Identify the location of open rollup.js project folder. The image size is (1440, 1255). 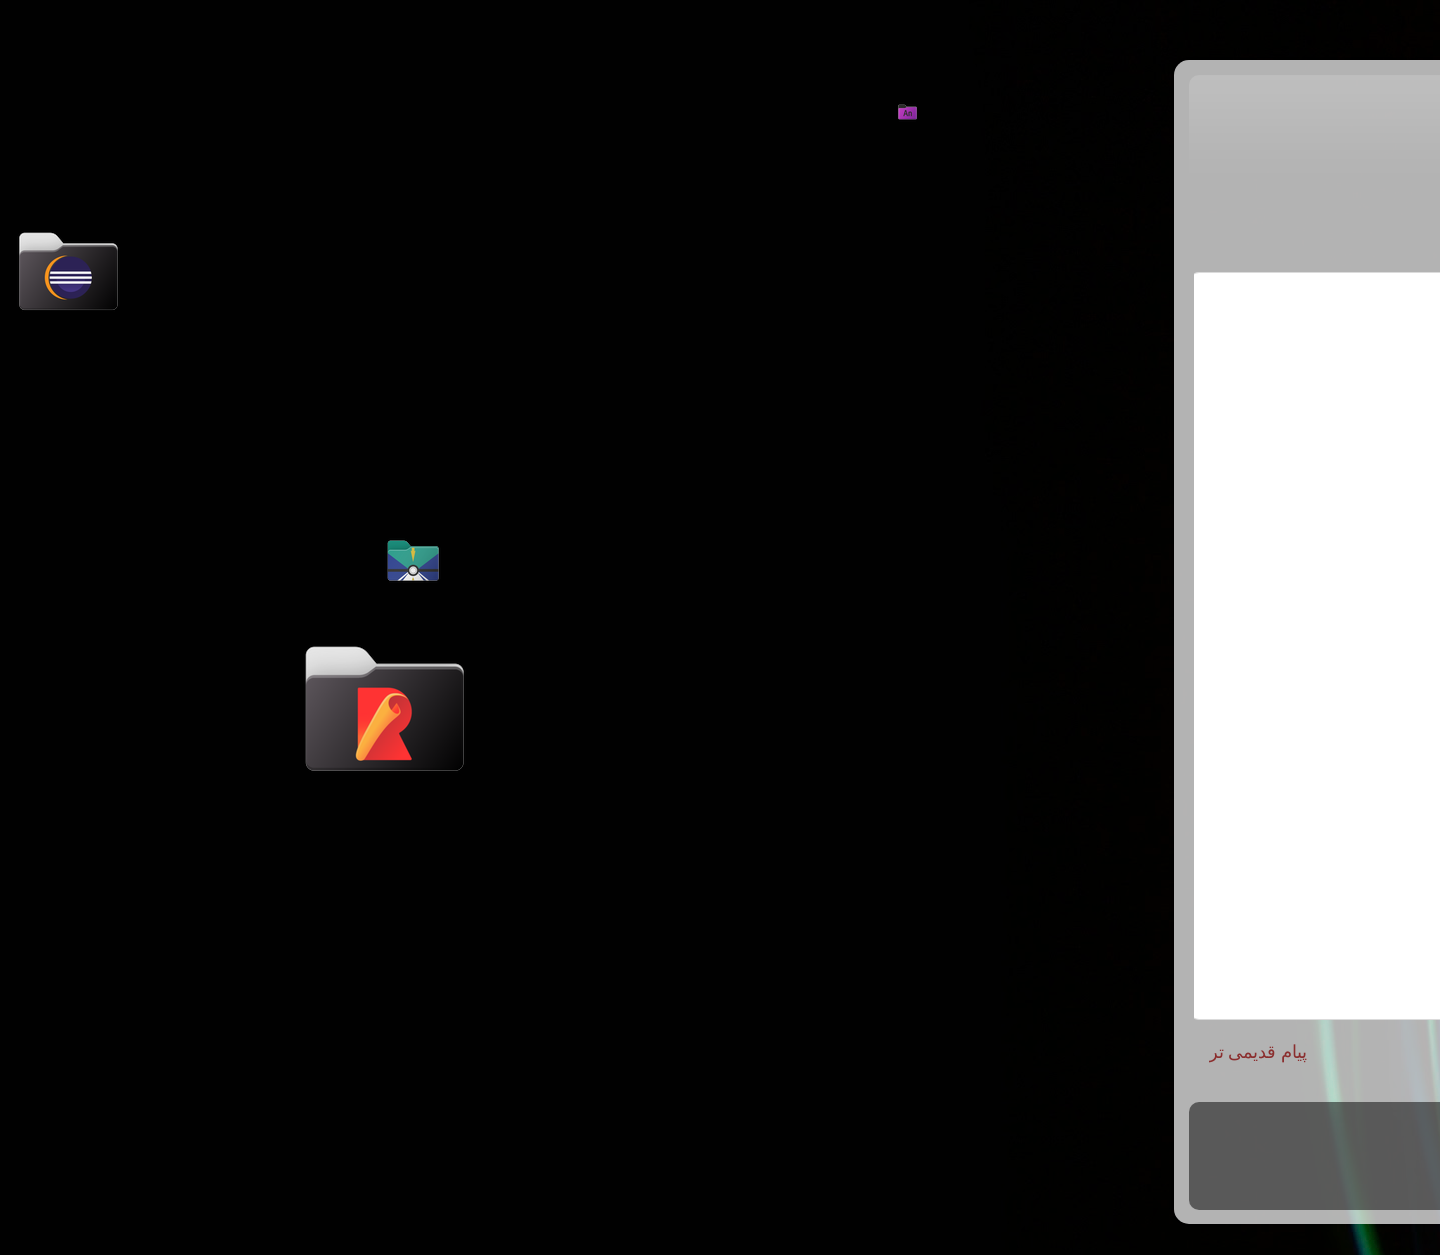
(384, 713).